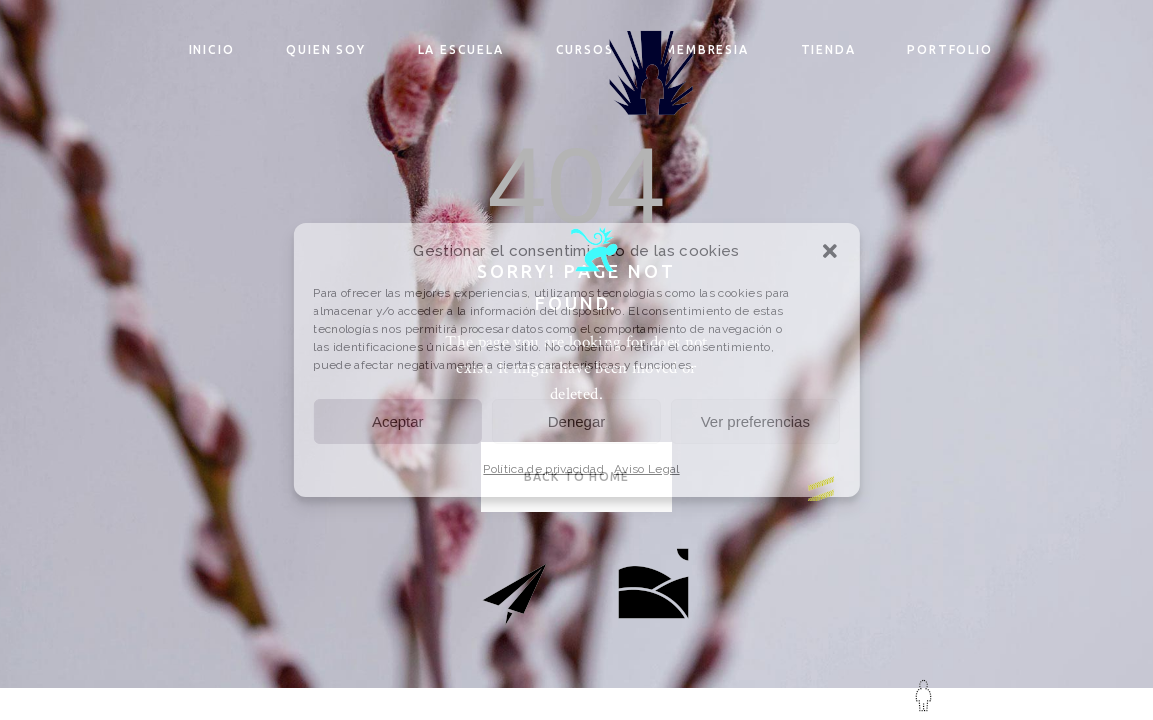  I want to click on send a message, so click(514, 594).